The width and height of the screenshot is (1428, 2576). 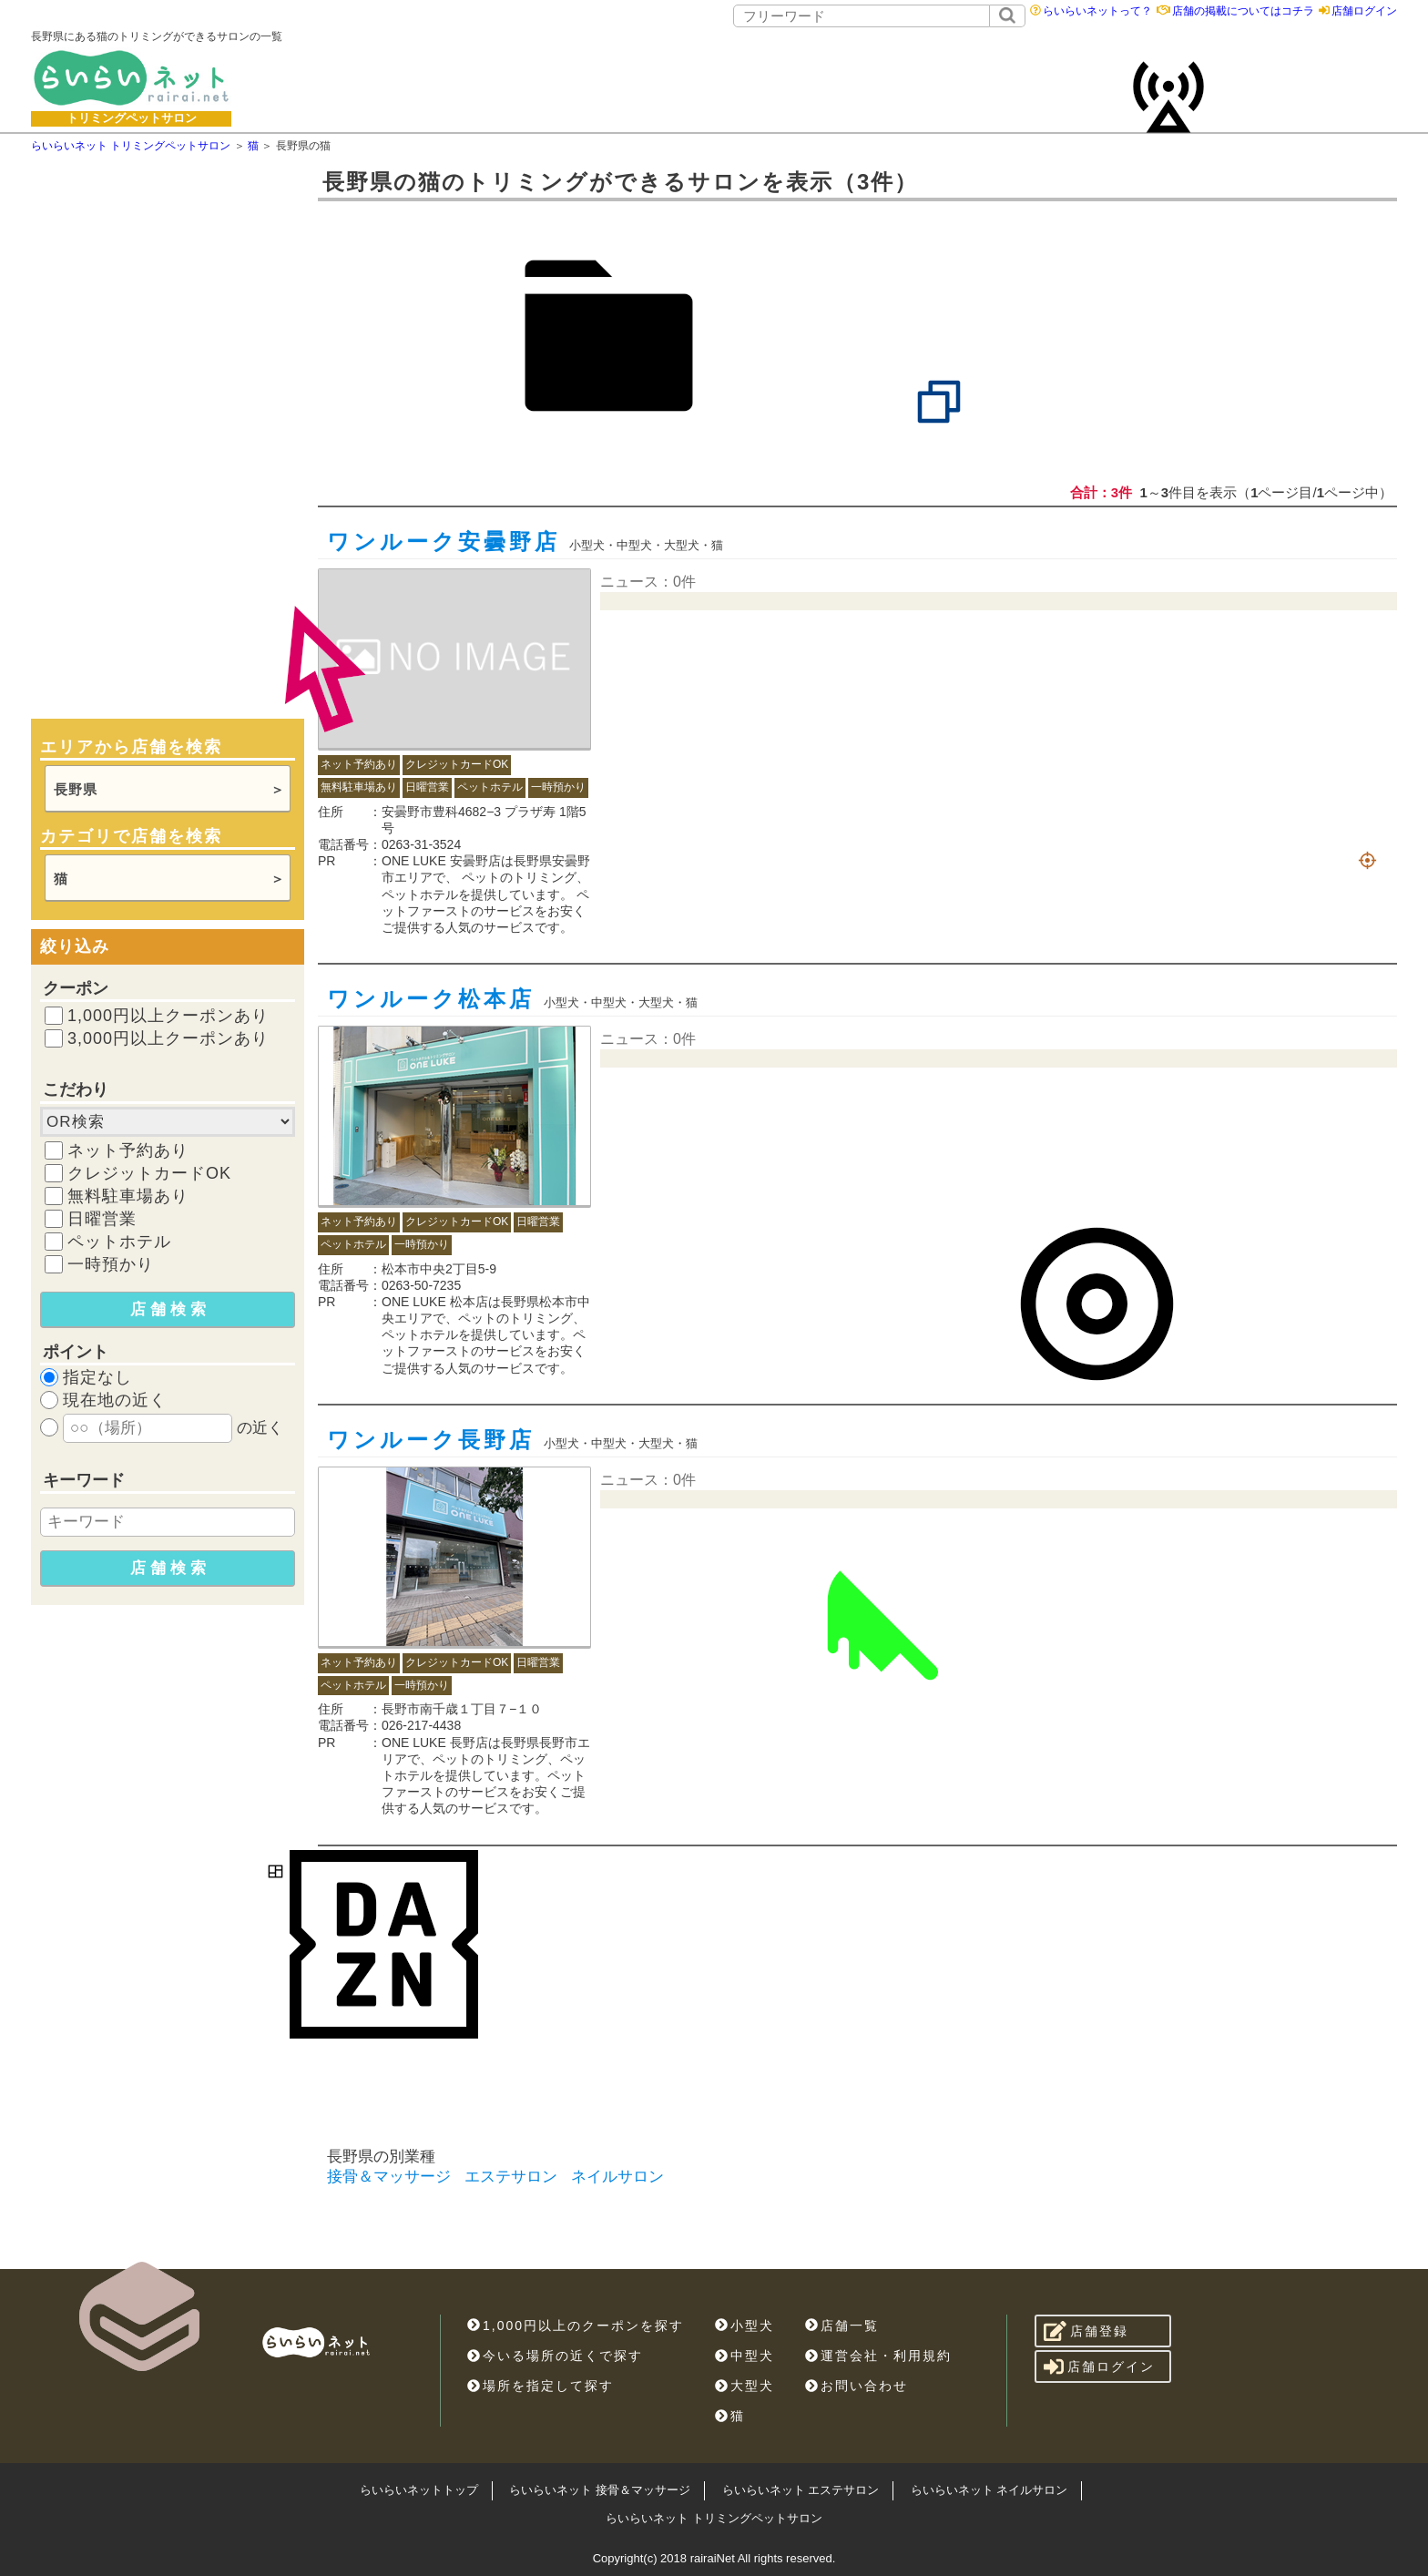 What do you see at coordinates (139, 2316) in the screenshot?
I see `open GitBook documentation` at bounding box center [139, 2316].